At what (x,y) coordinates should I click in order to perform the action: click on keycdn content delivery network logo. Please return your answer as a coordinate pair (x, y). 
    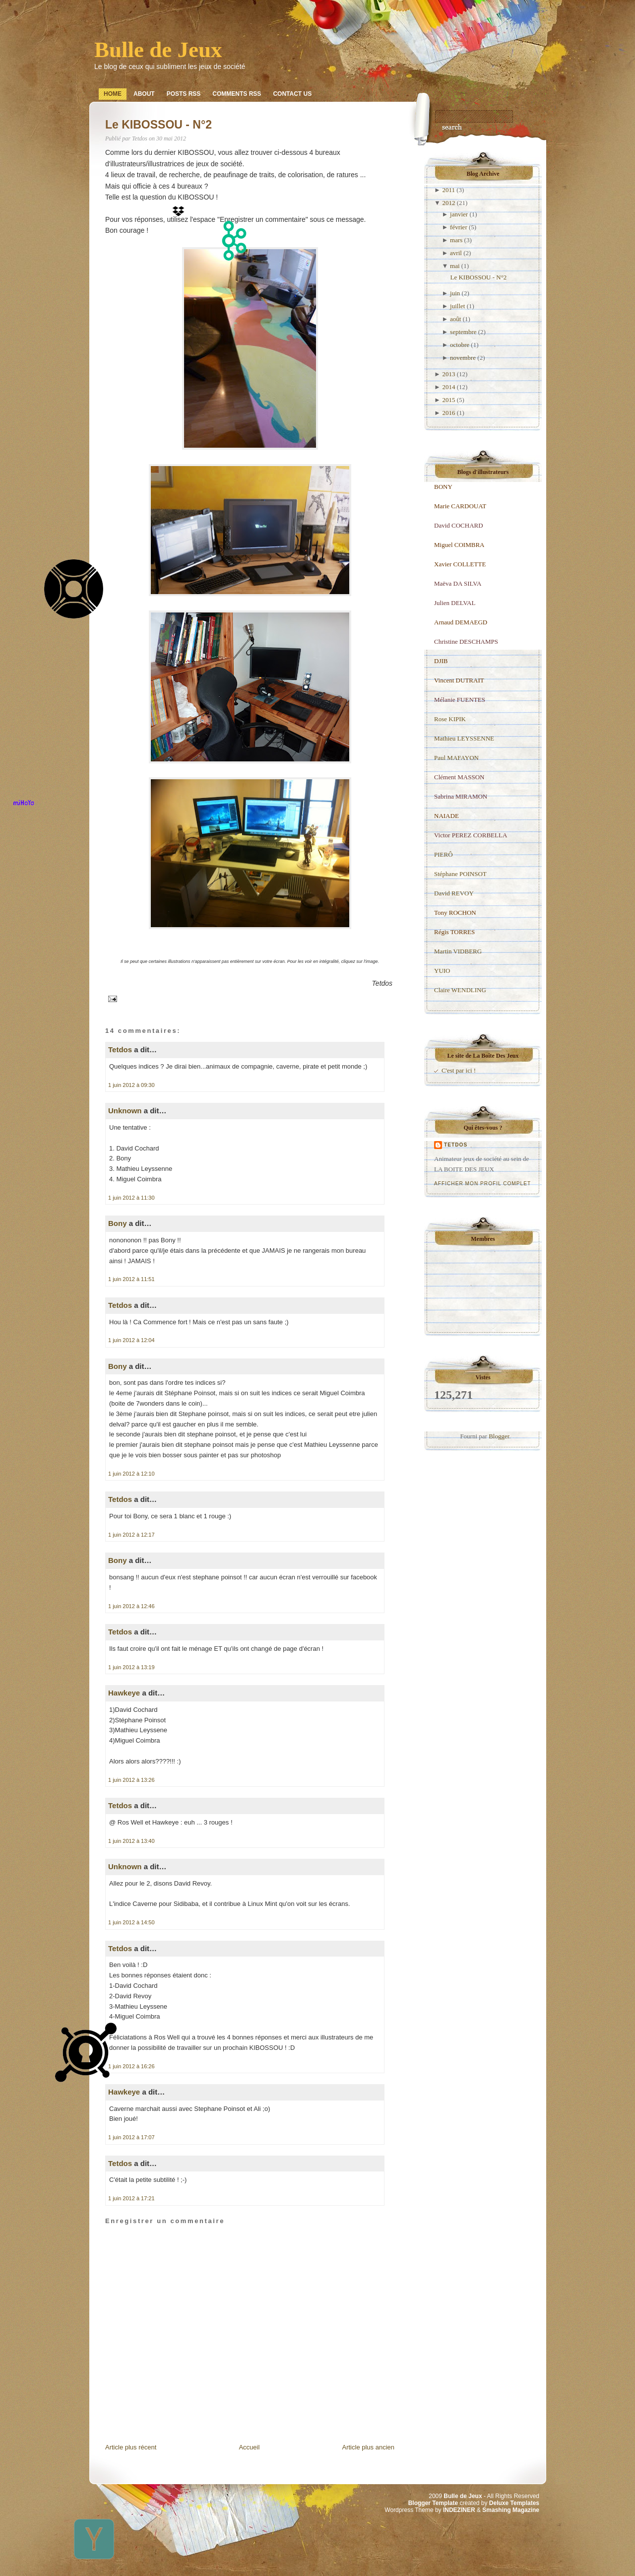
    Looking at the image, I should click on (86, 2052).